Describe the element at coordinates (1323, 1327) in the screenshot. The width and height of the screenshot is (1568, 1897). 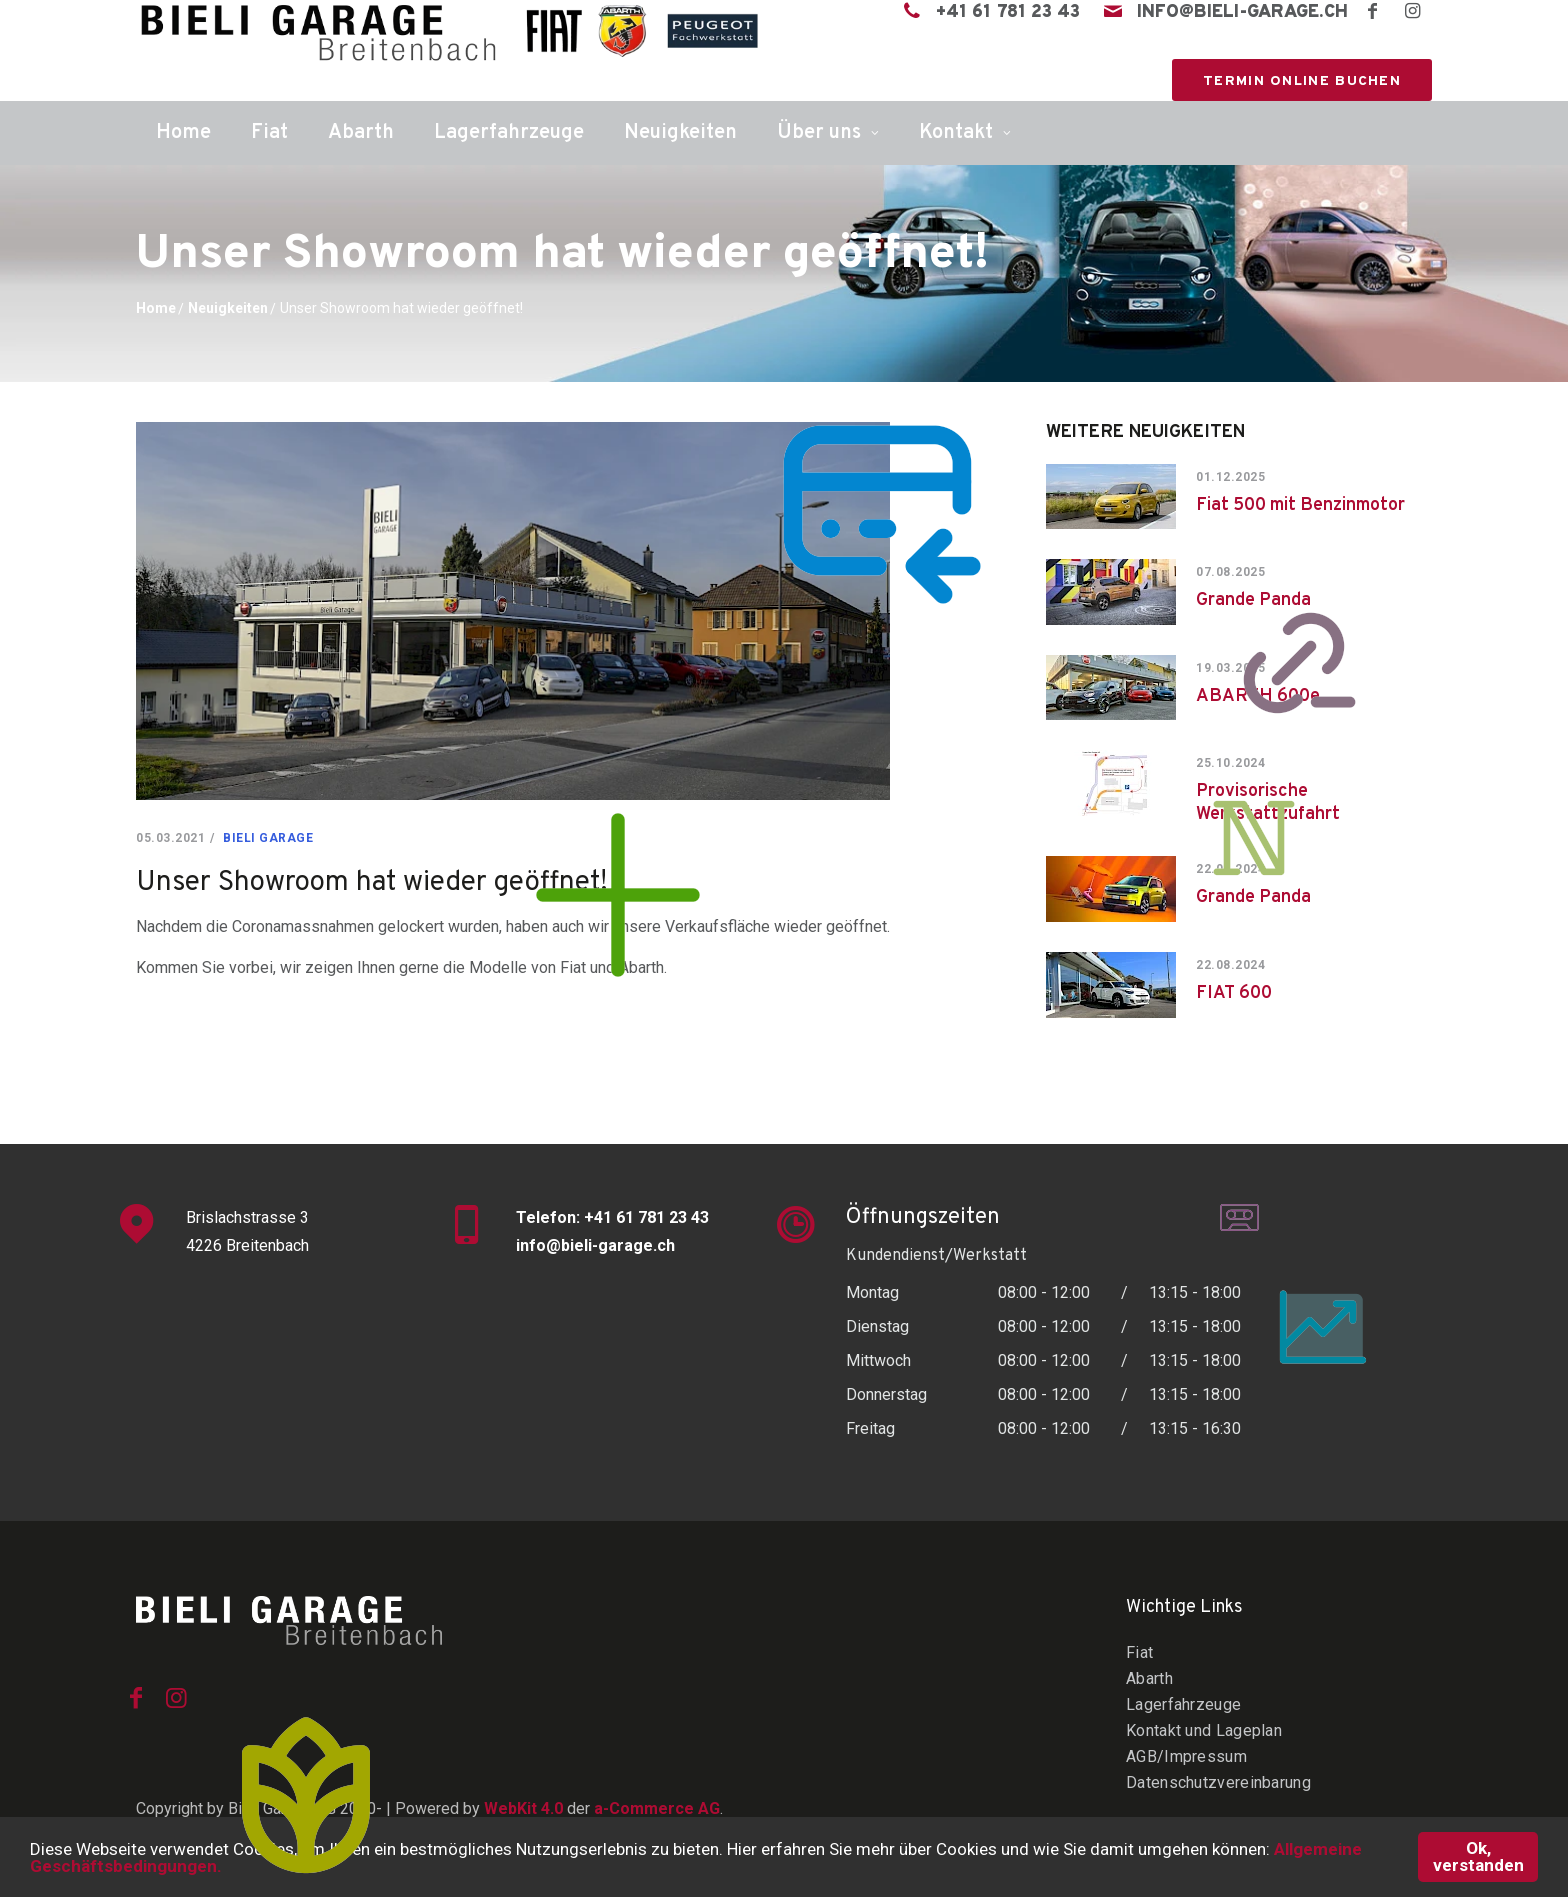
I see `view analytics or performance trends` at that location.